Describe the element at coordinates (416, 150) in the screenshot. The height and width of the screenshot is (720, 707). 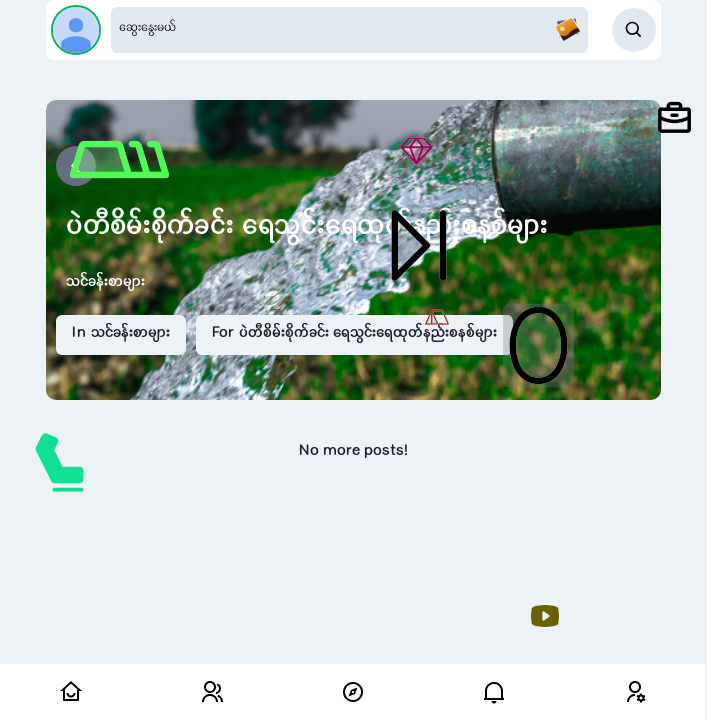
I see `open sketch app` at that location.